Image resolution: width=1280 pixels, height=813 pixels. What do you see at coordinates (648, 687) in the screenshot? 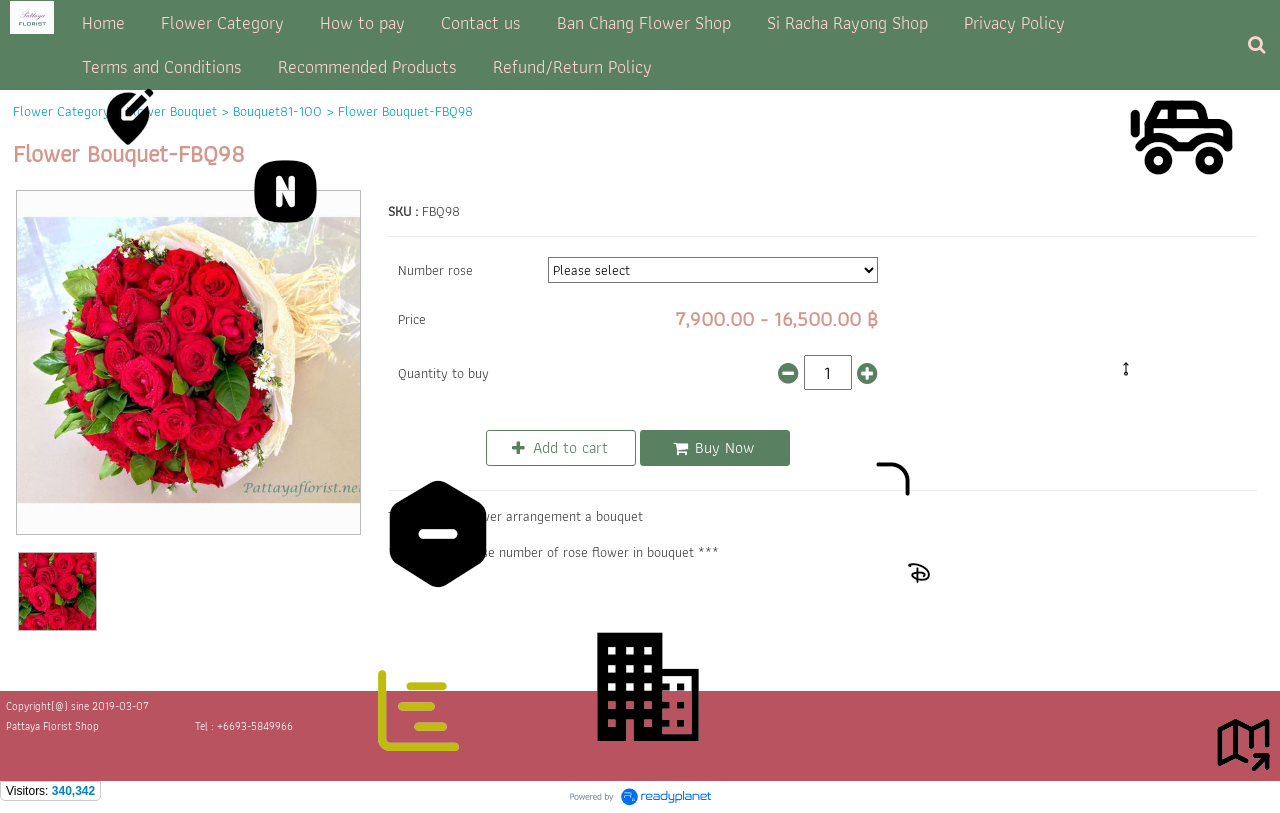
I see `view business or company information` at bounding box center [648, 687].